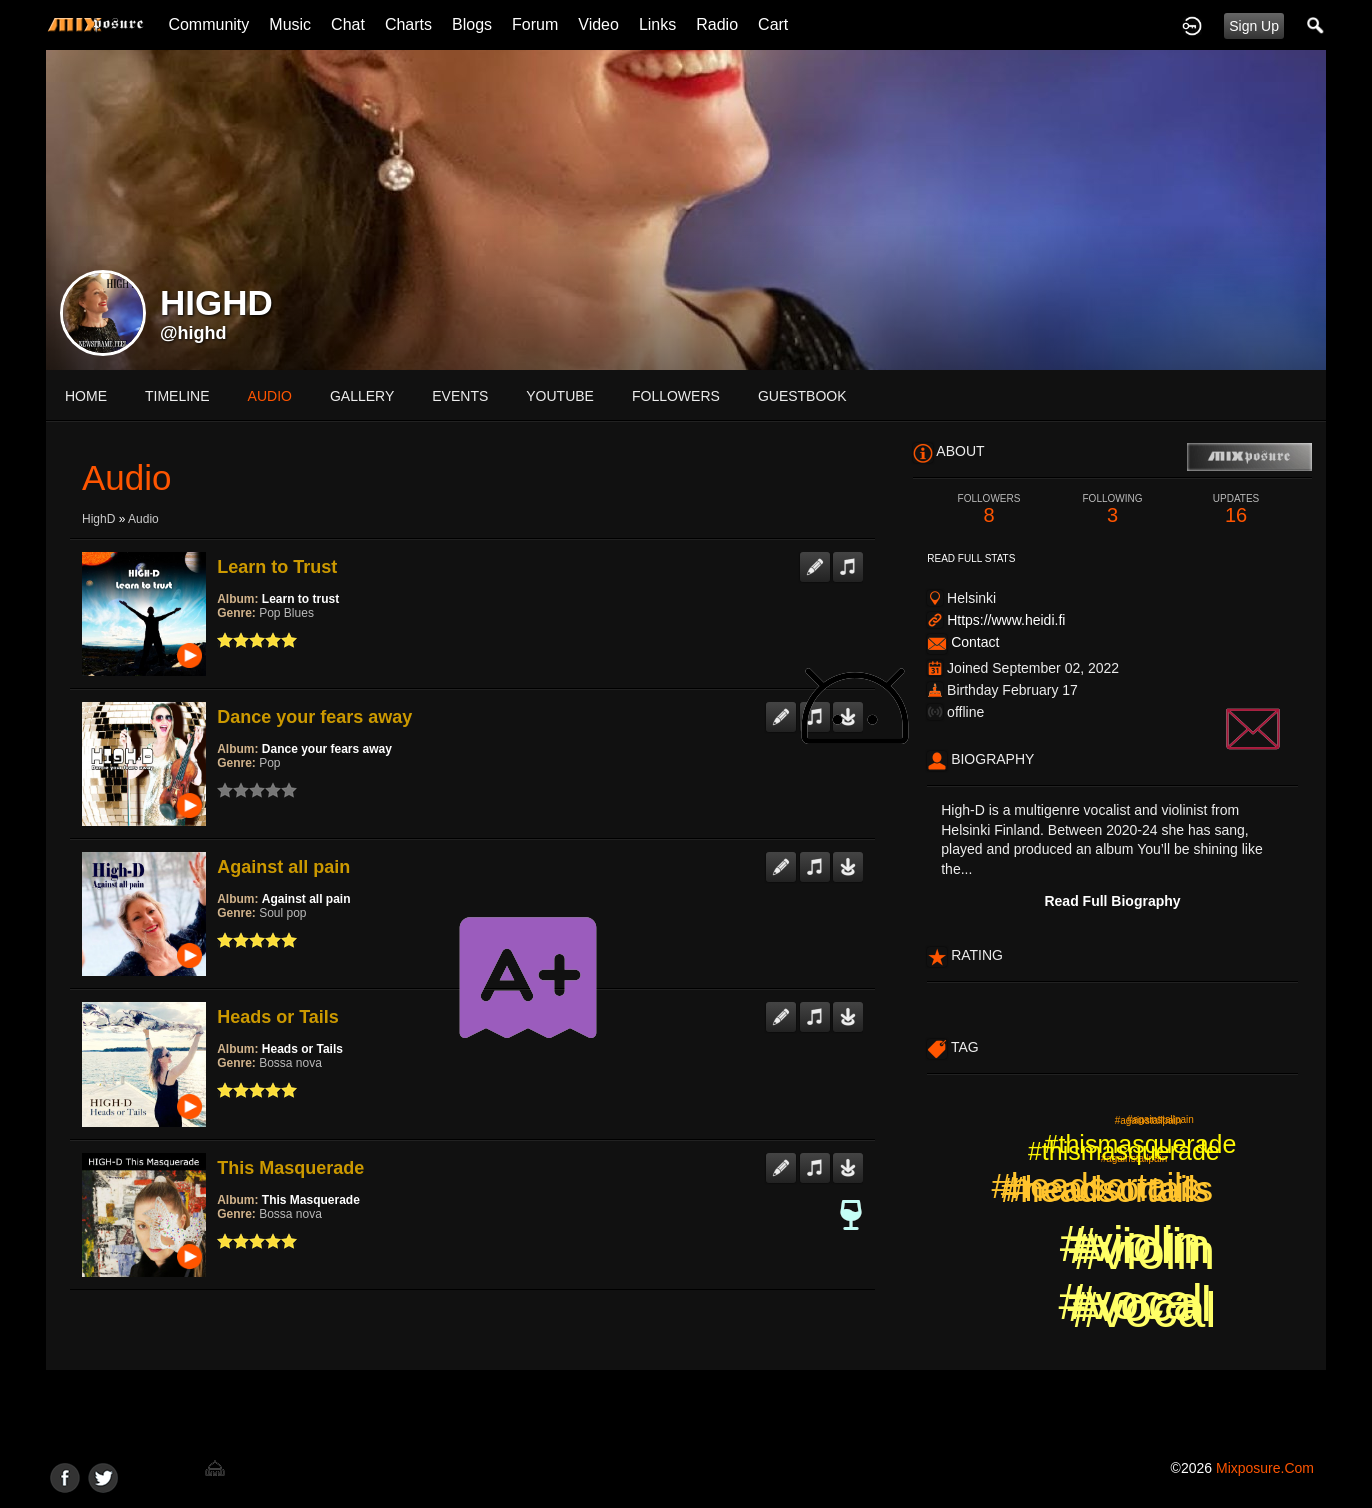 This screenshot has width=1372, height=1508. I want to click on view exam or test results, so click(528, 975).